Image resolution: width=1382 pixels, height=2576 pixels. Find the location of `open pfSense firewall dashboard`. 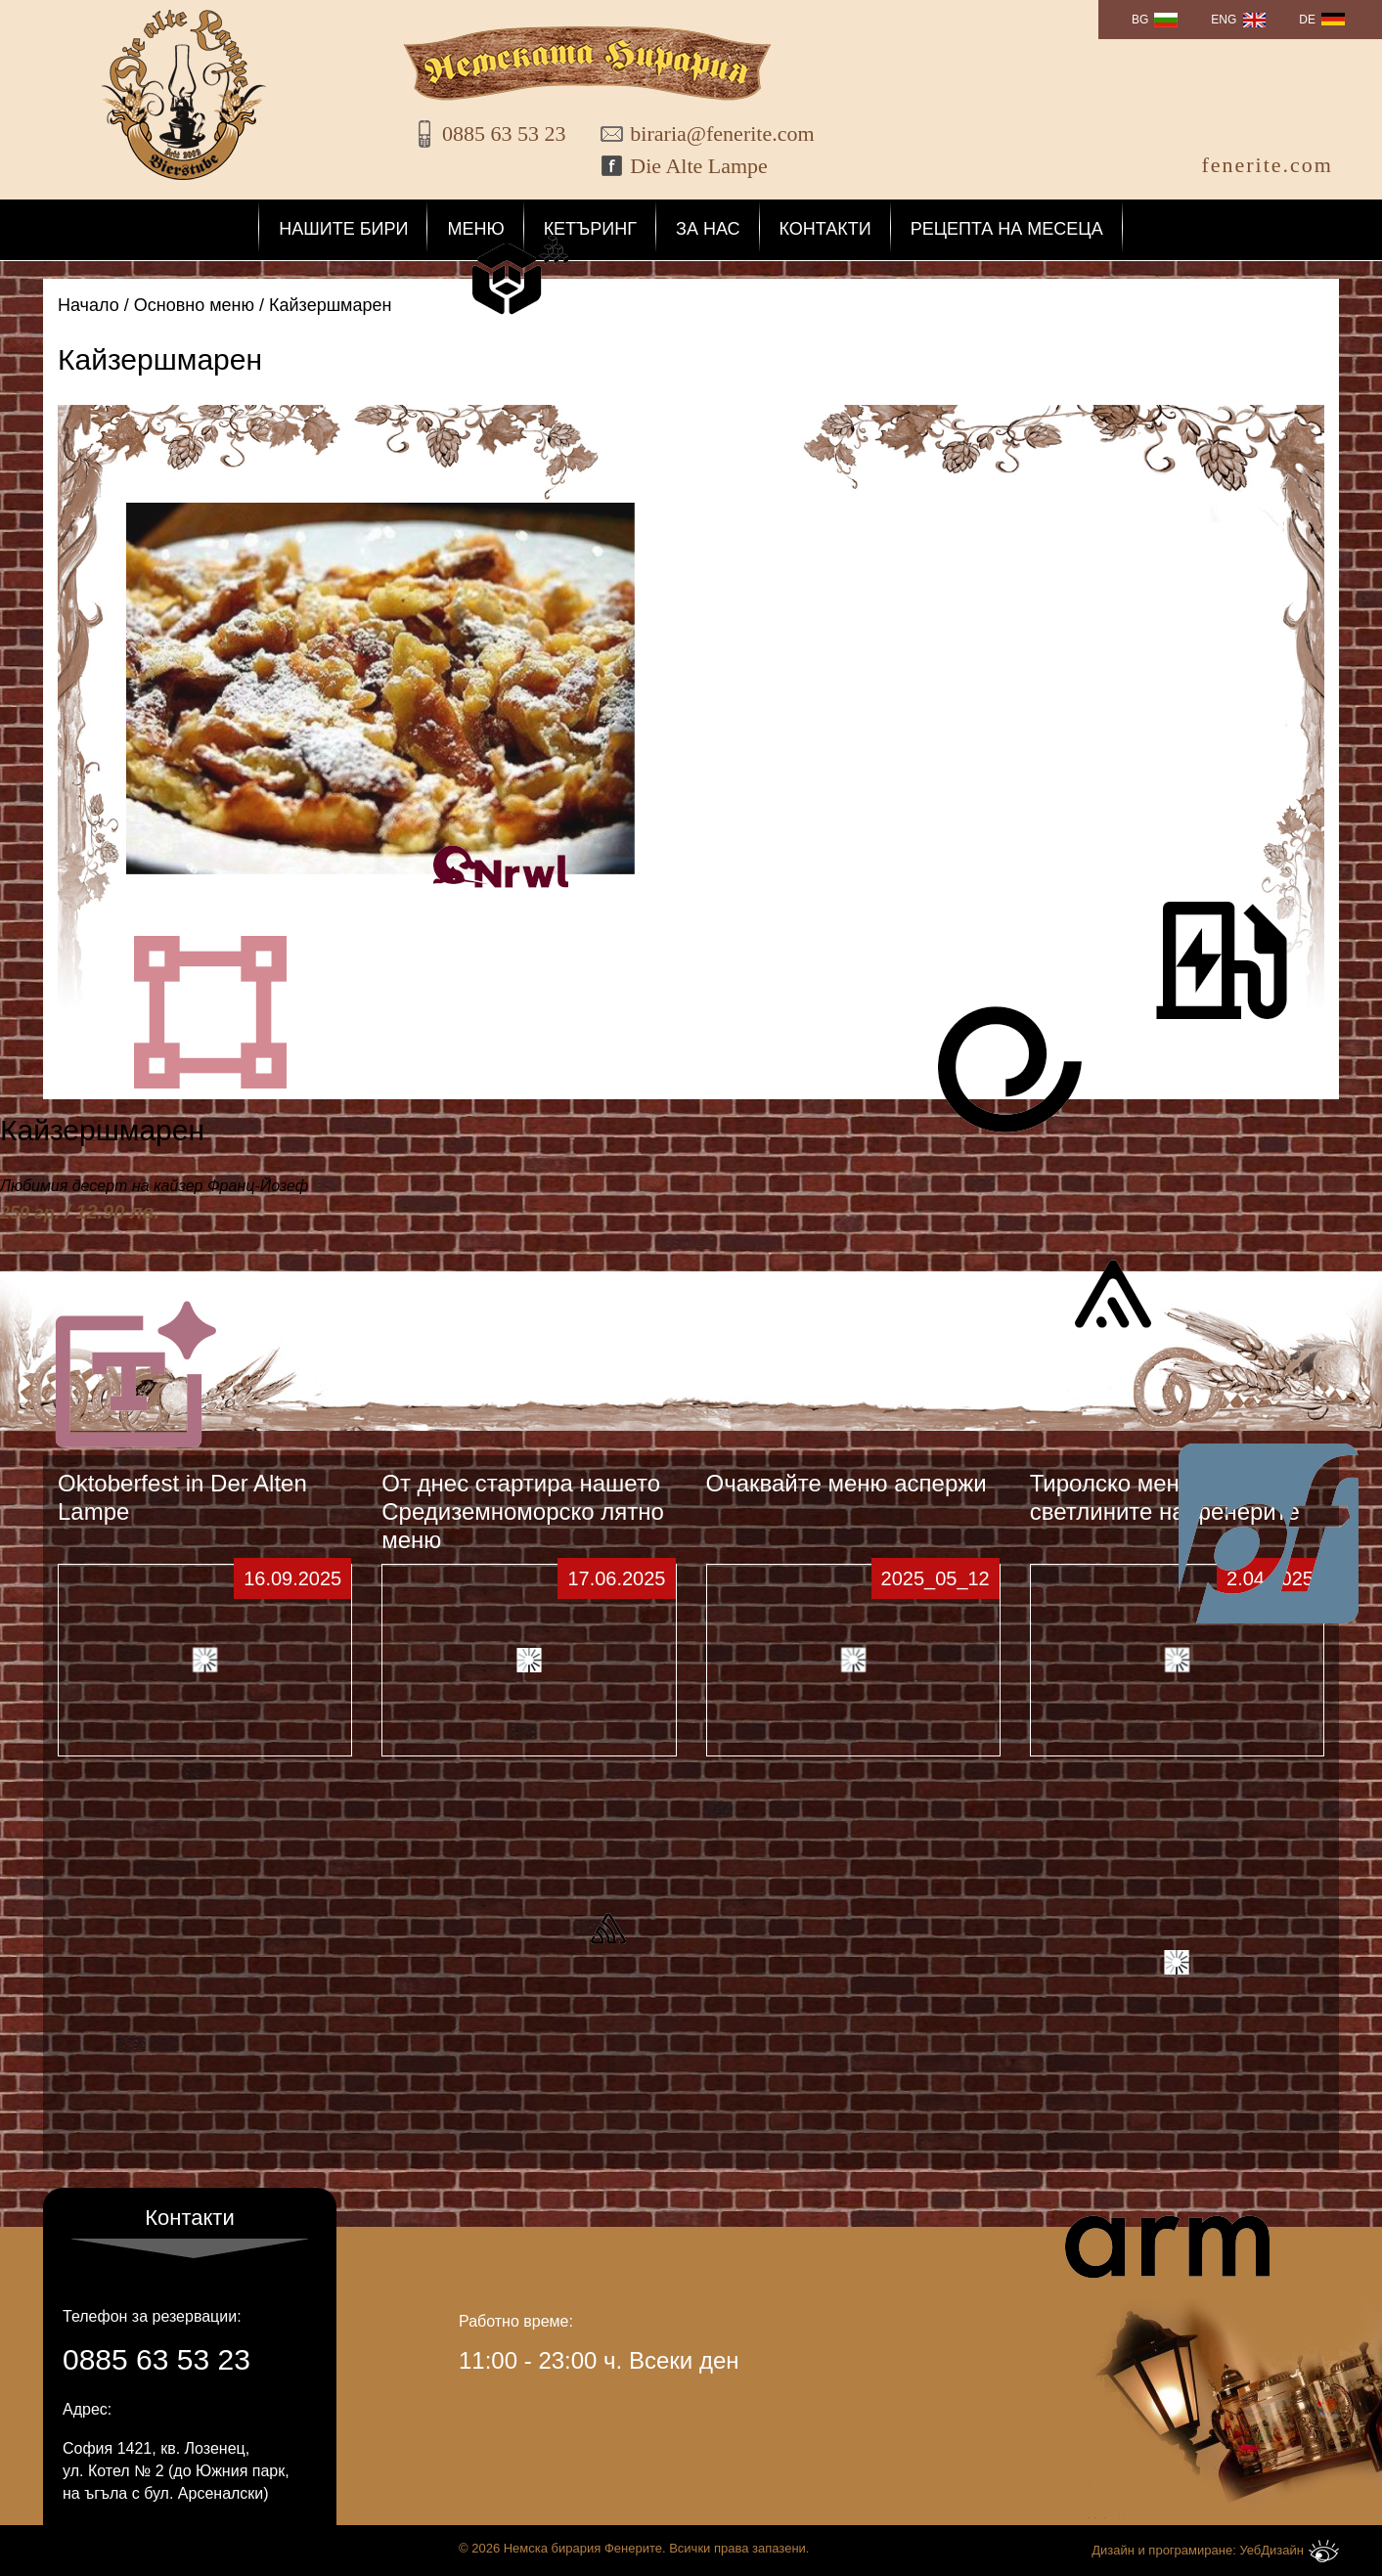

open pfSense firewall dashboard is located at coordinates (1269, 1533).